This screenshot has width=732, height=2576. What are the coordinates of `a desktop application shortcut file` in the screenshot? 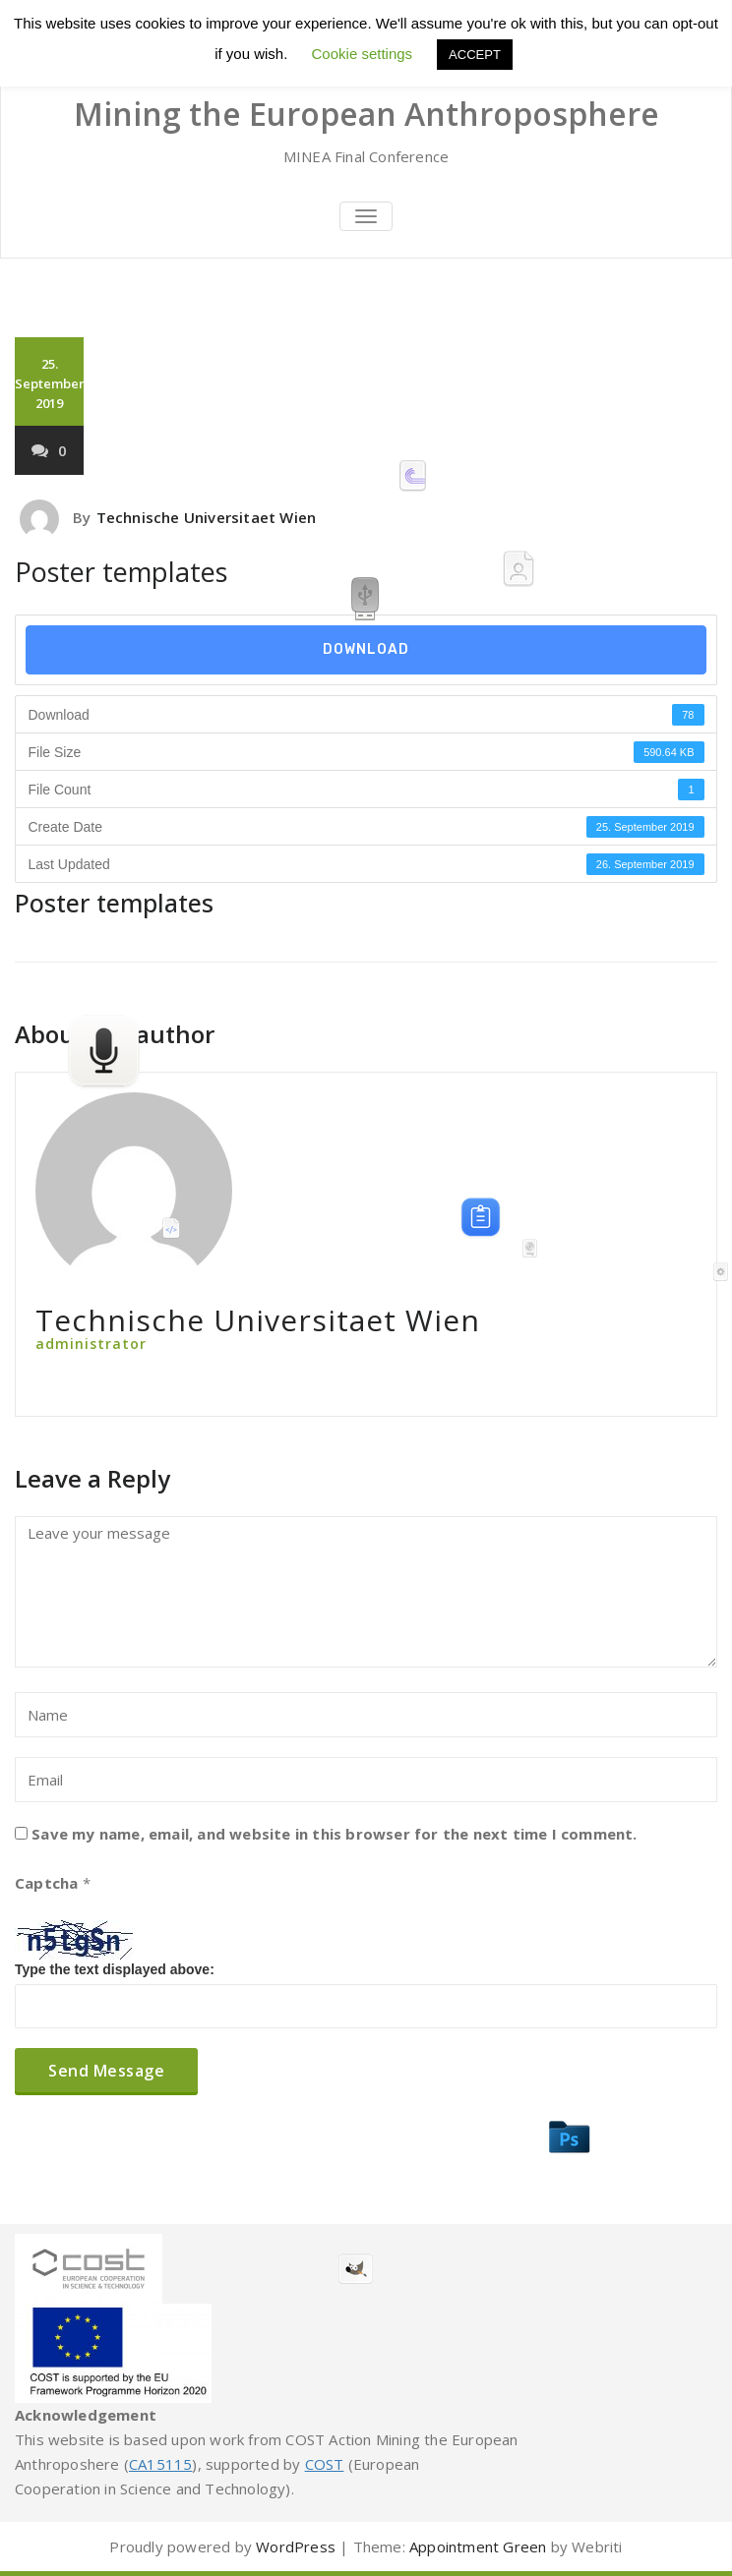 It's located at (720, 1271).